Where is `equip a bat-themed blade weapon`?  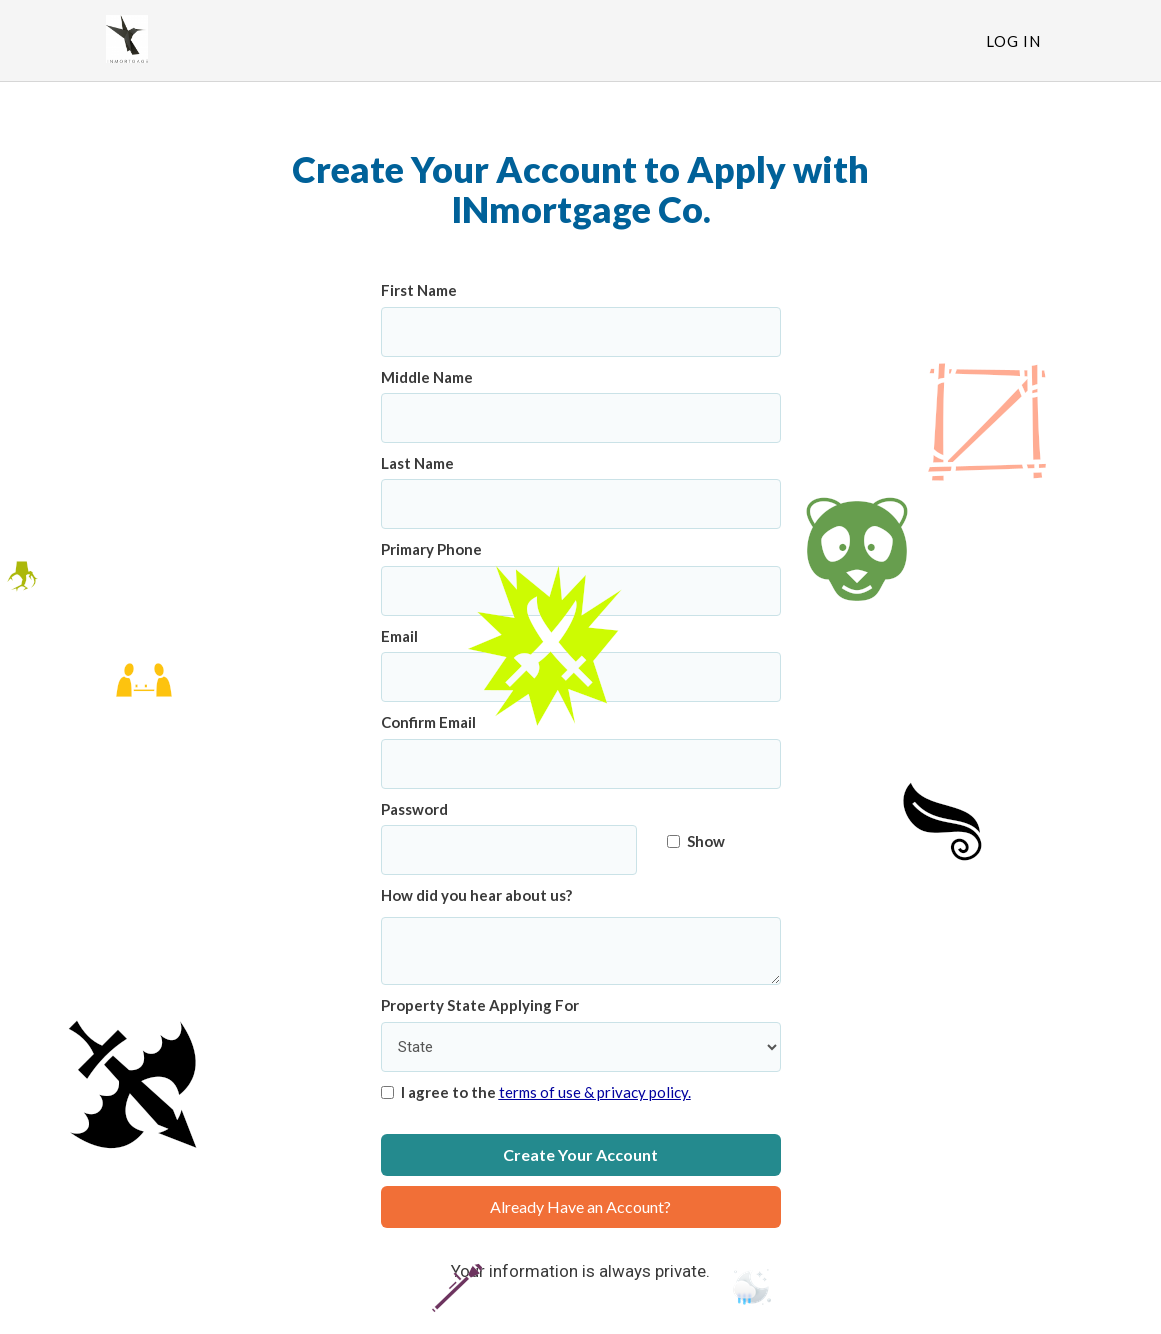 equip a bat-themed blade weapon is located at coordinates (133, 1085).